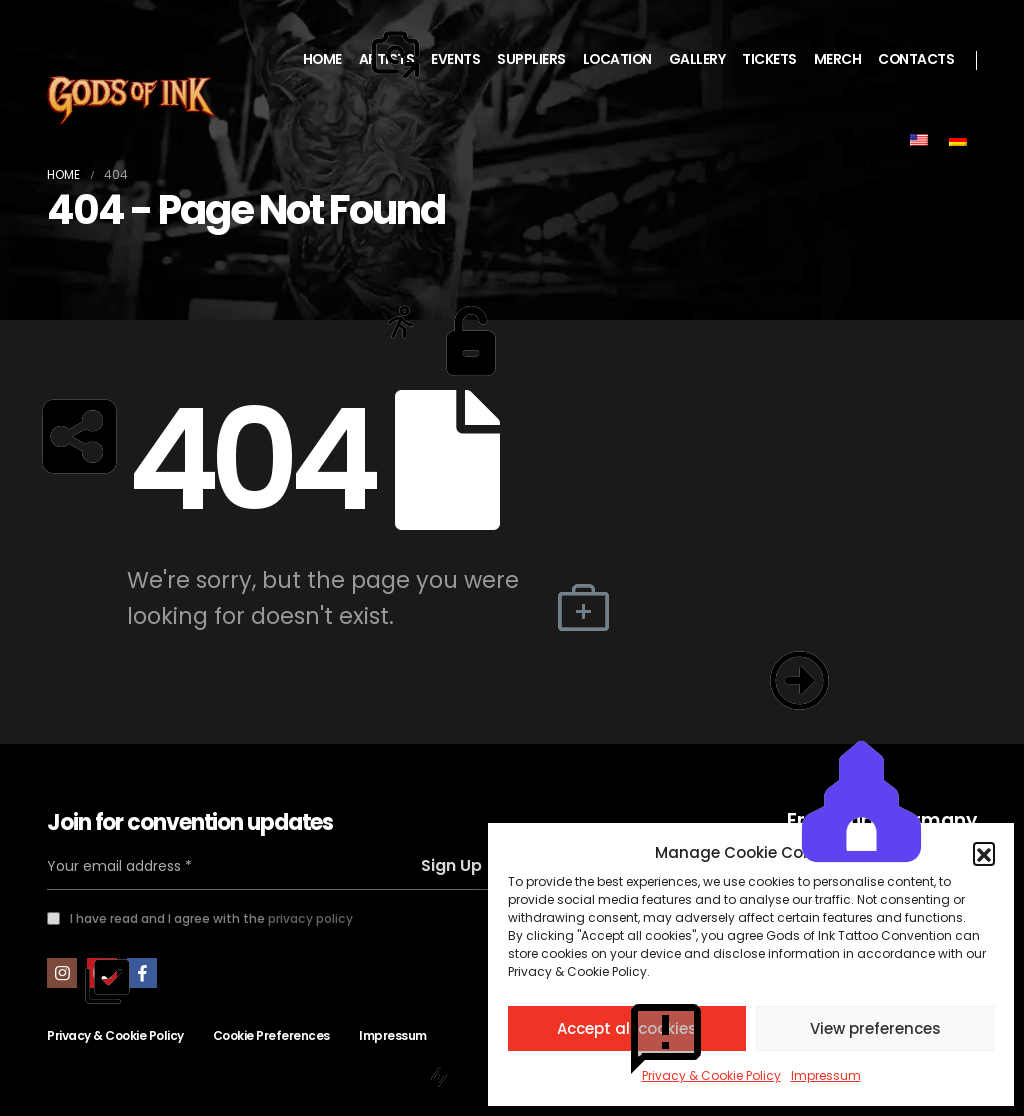 Image resolution: width=1024 pixels, height=1116 pixels. Describe the element at coordinates (79, 436) in the screenshot. I see `share content to social media or other apps` at that location.